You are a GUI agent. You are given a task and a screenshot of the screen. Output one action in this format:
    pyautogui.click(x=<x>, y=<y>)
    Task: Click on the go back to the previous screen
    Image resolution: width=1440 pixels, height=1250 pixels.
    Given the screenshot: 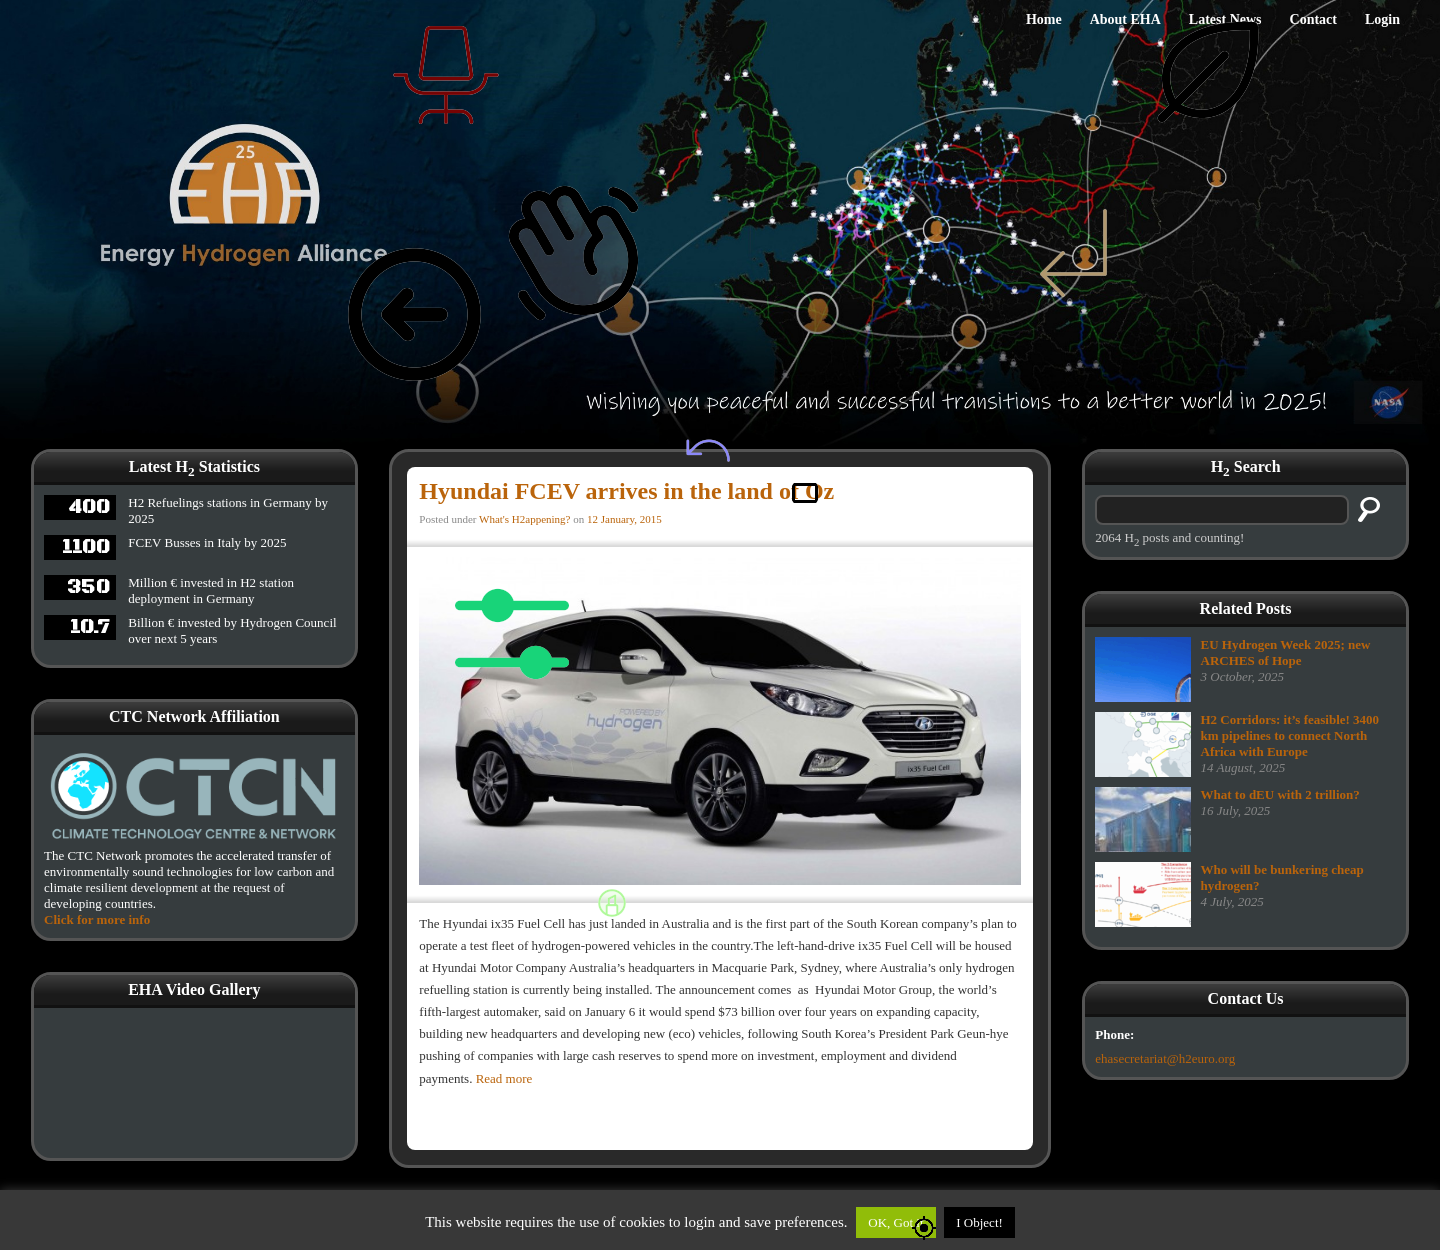 What is the action you would take?
    pyautogui.click(x=414, y=314)
    